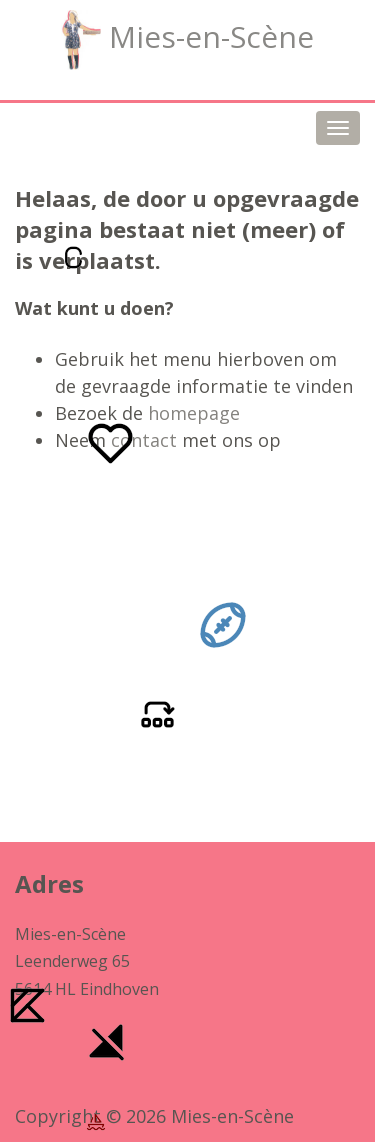 This screenshot has height=1142, width=375. What do you see at coordinates (106, 1041) in the screenshot?
I see `indicates no cellular signal or mobile data unavailable` at bounding box center [106, 1041].